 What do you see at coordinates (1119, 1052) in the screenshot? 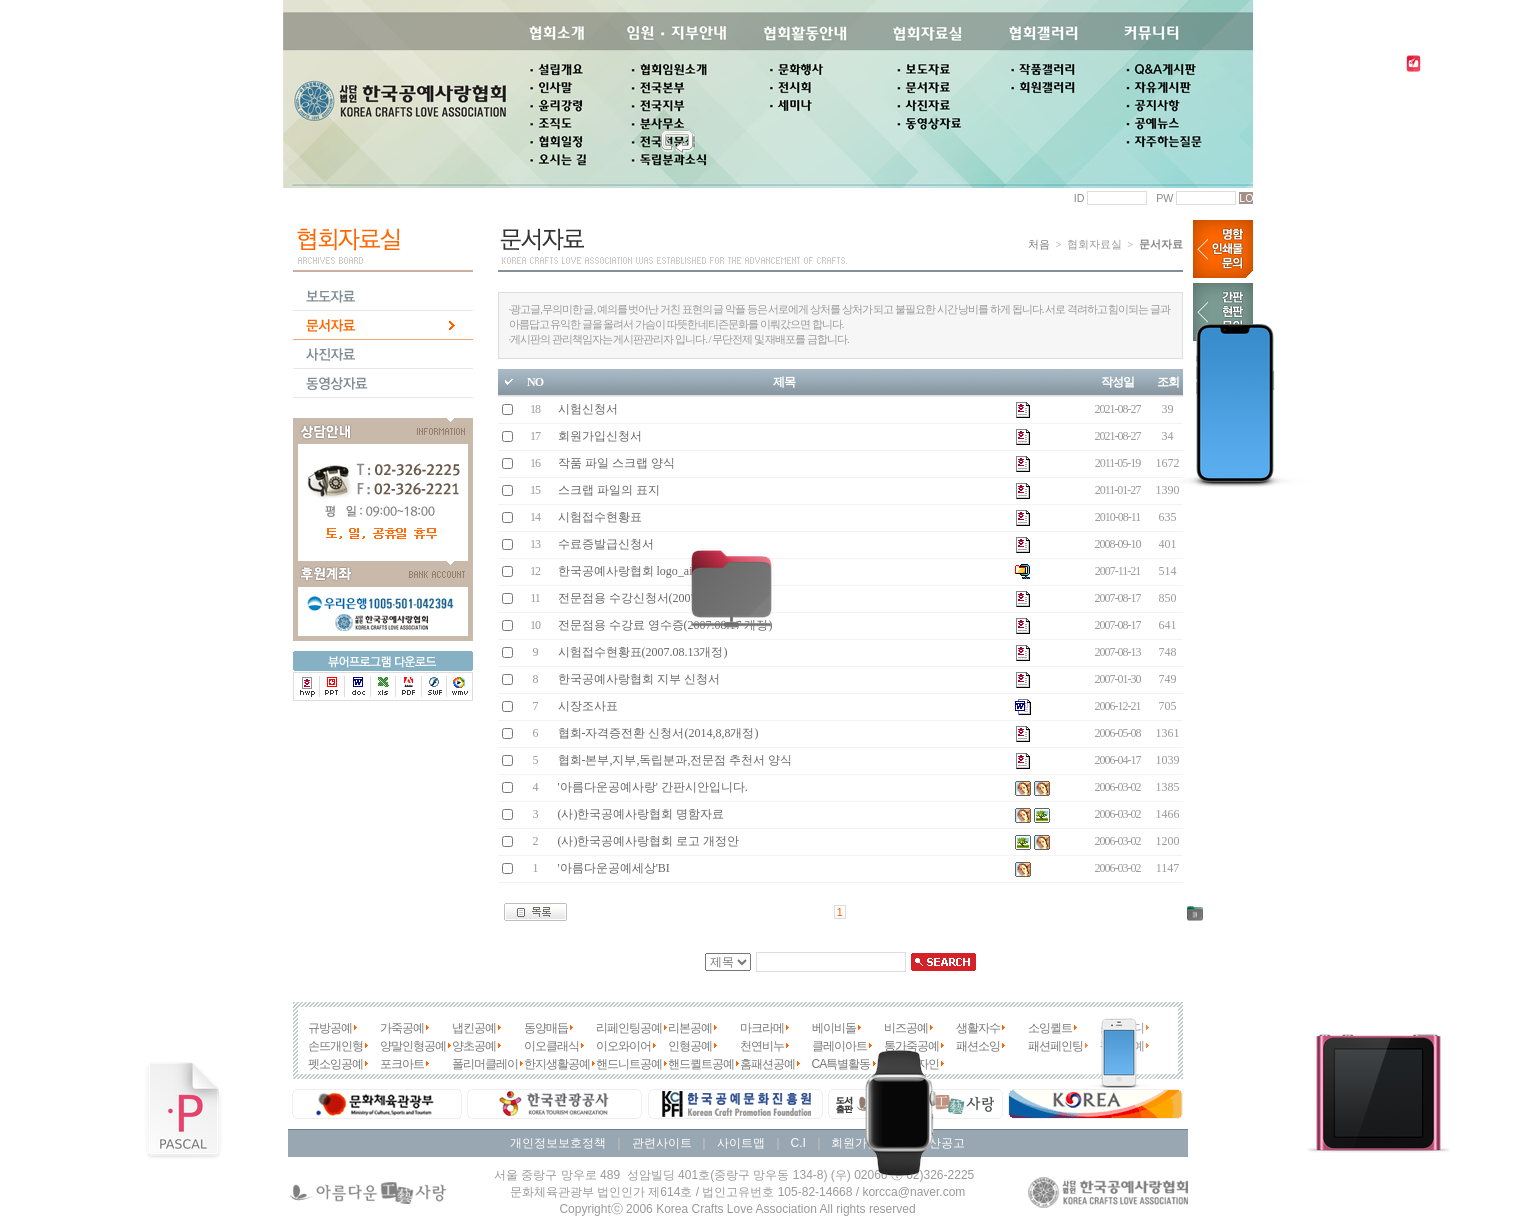
I see `connect or sync a white iPhone device` at bounding box center [1119, 1052].